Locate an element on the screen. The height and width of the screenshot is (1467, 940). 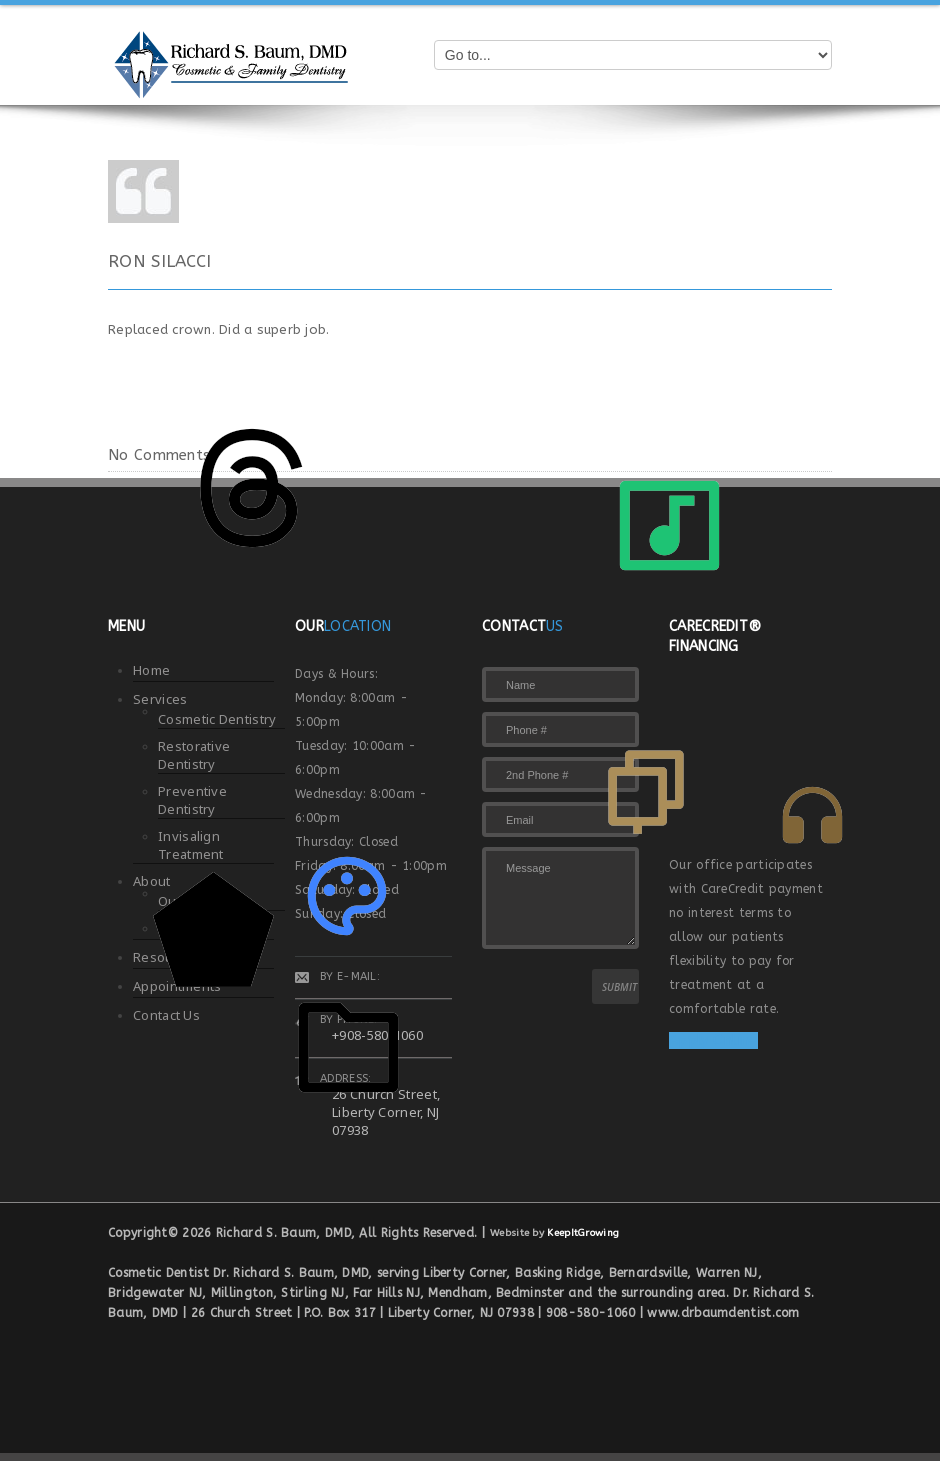
open the Threads app is located at coordinates (251, 488).